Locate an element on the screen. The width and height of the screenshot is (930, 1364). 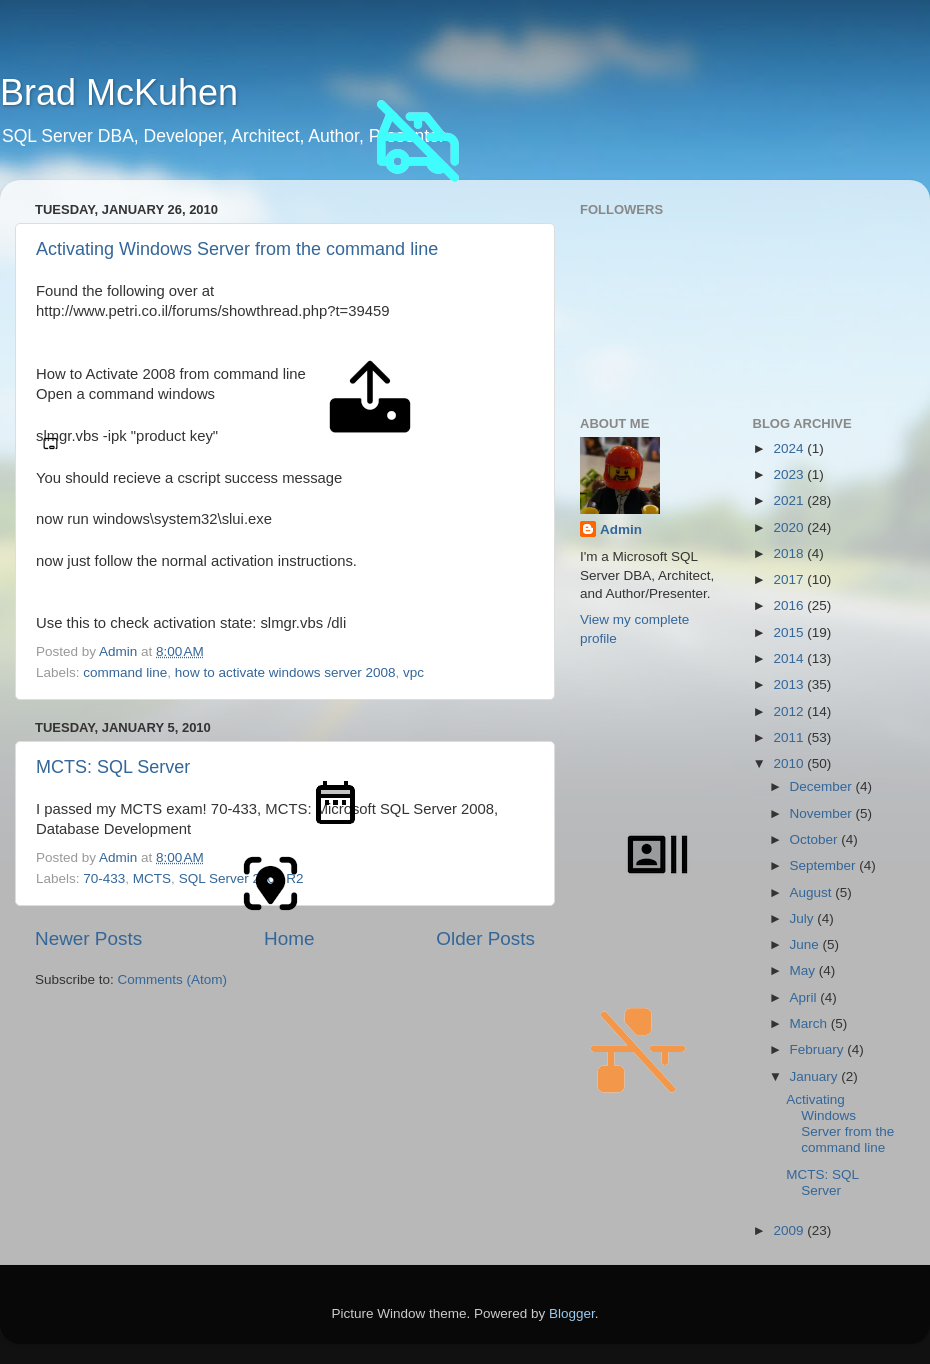
open whiteboard or presentation mode is located at coordinates (50, 443).